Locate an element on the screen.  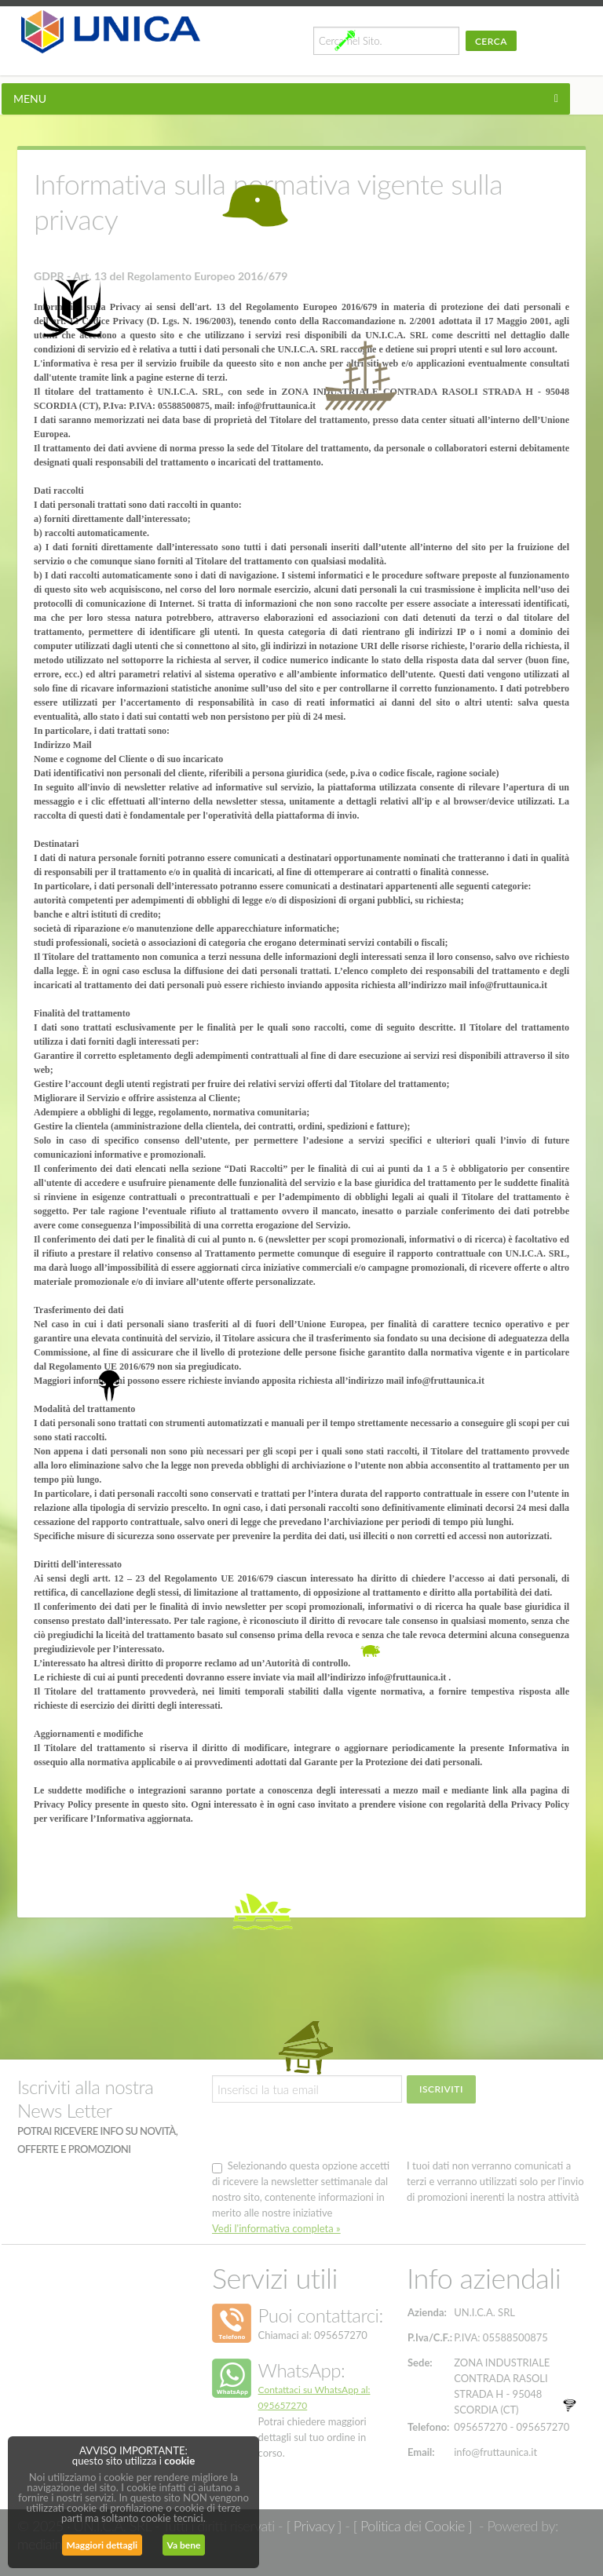
select galley ship unit in strategy game is located at coordinates (361, 376).